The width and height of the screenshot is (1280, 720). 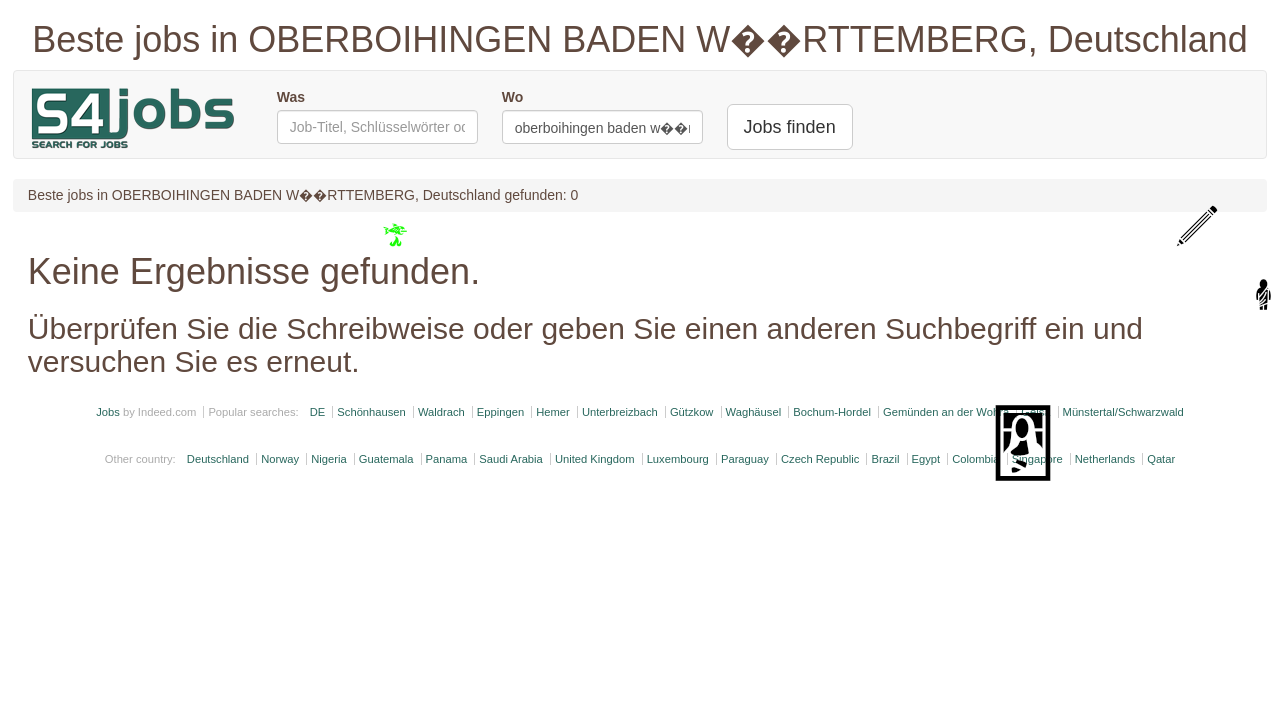 What do you see at coordinates (395, 235) in the screenshot?
I see `cooked fish item in game inventory` at bounding box center [395, 235].